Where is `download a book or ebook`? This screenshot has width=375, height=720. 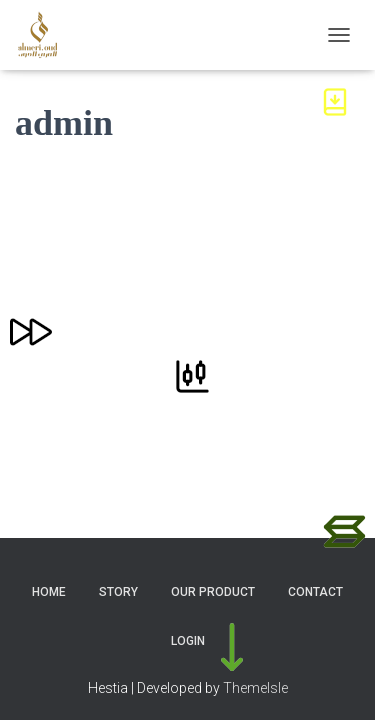 download a book or ebook is located at coordinates (335, 102).